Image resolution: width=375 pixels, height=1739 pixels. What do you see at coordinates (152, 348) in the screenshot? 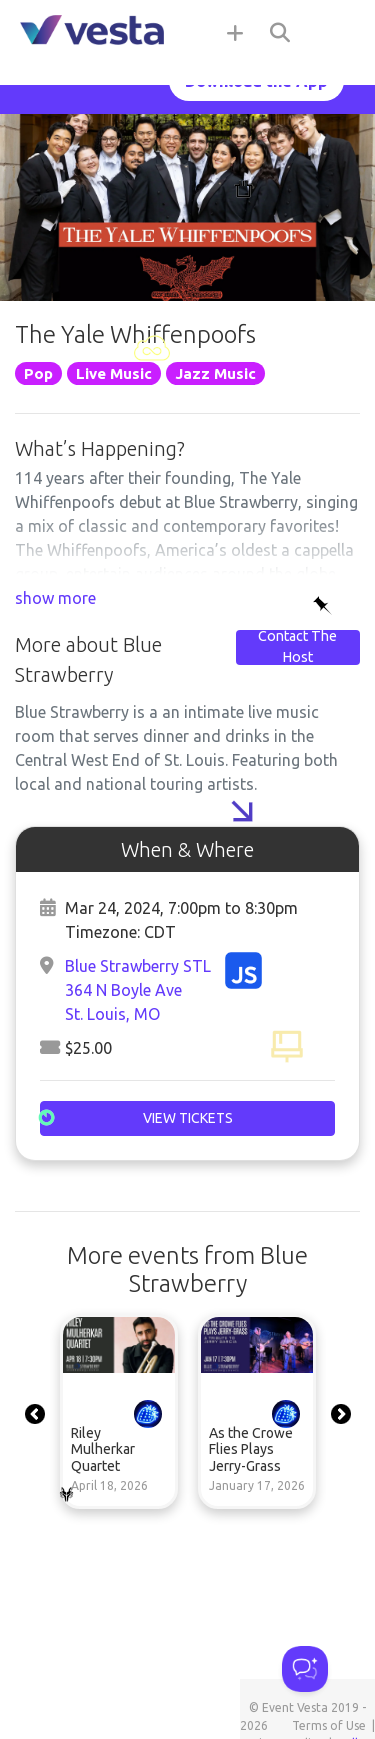
I see `open JSFiddle code playground` at bounding box center [152, 348].